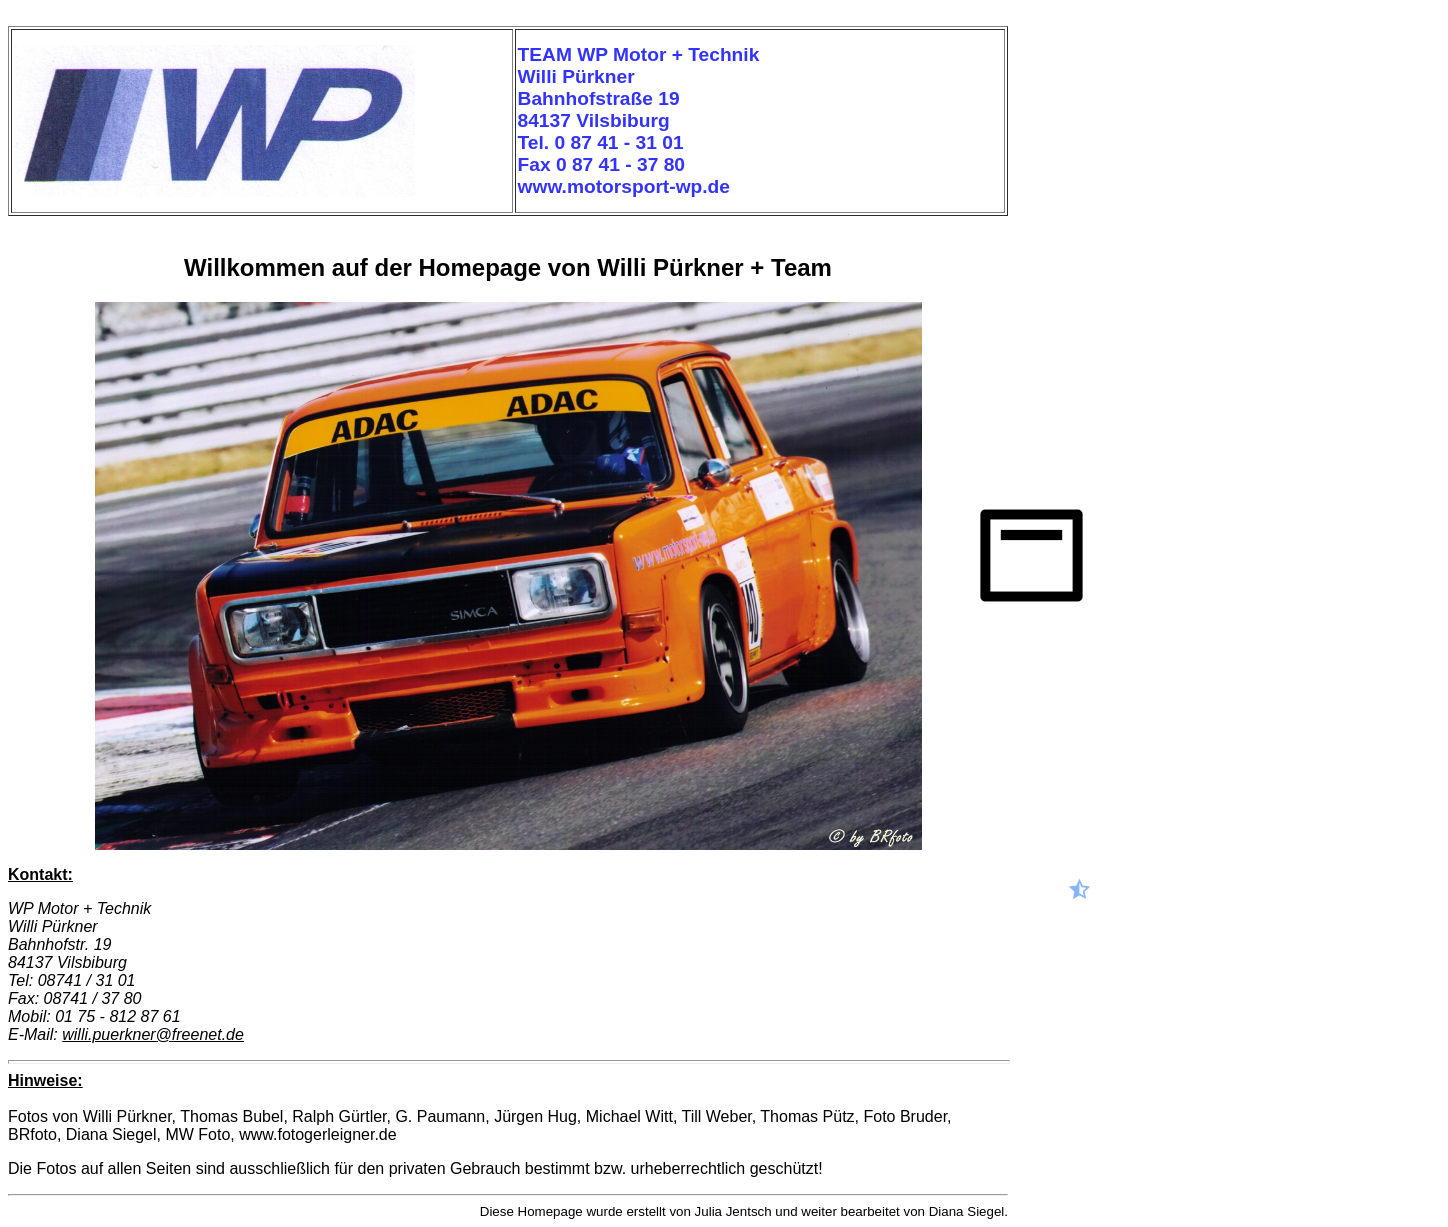 This screenshot has height=1227, width=1448. I want to click on switch to top panel layout, so click(1031, 555).